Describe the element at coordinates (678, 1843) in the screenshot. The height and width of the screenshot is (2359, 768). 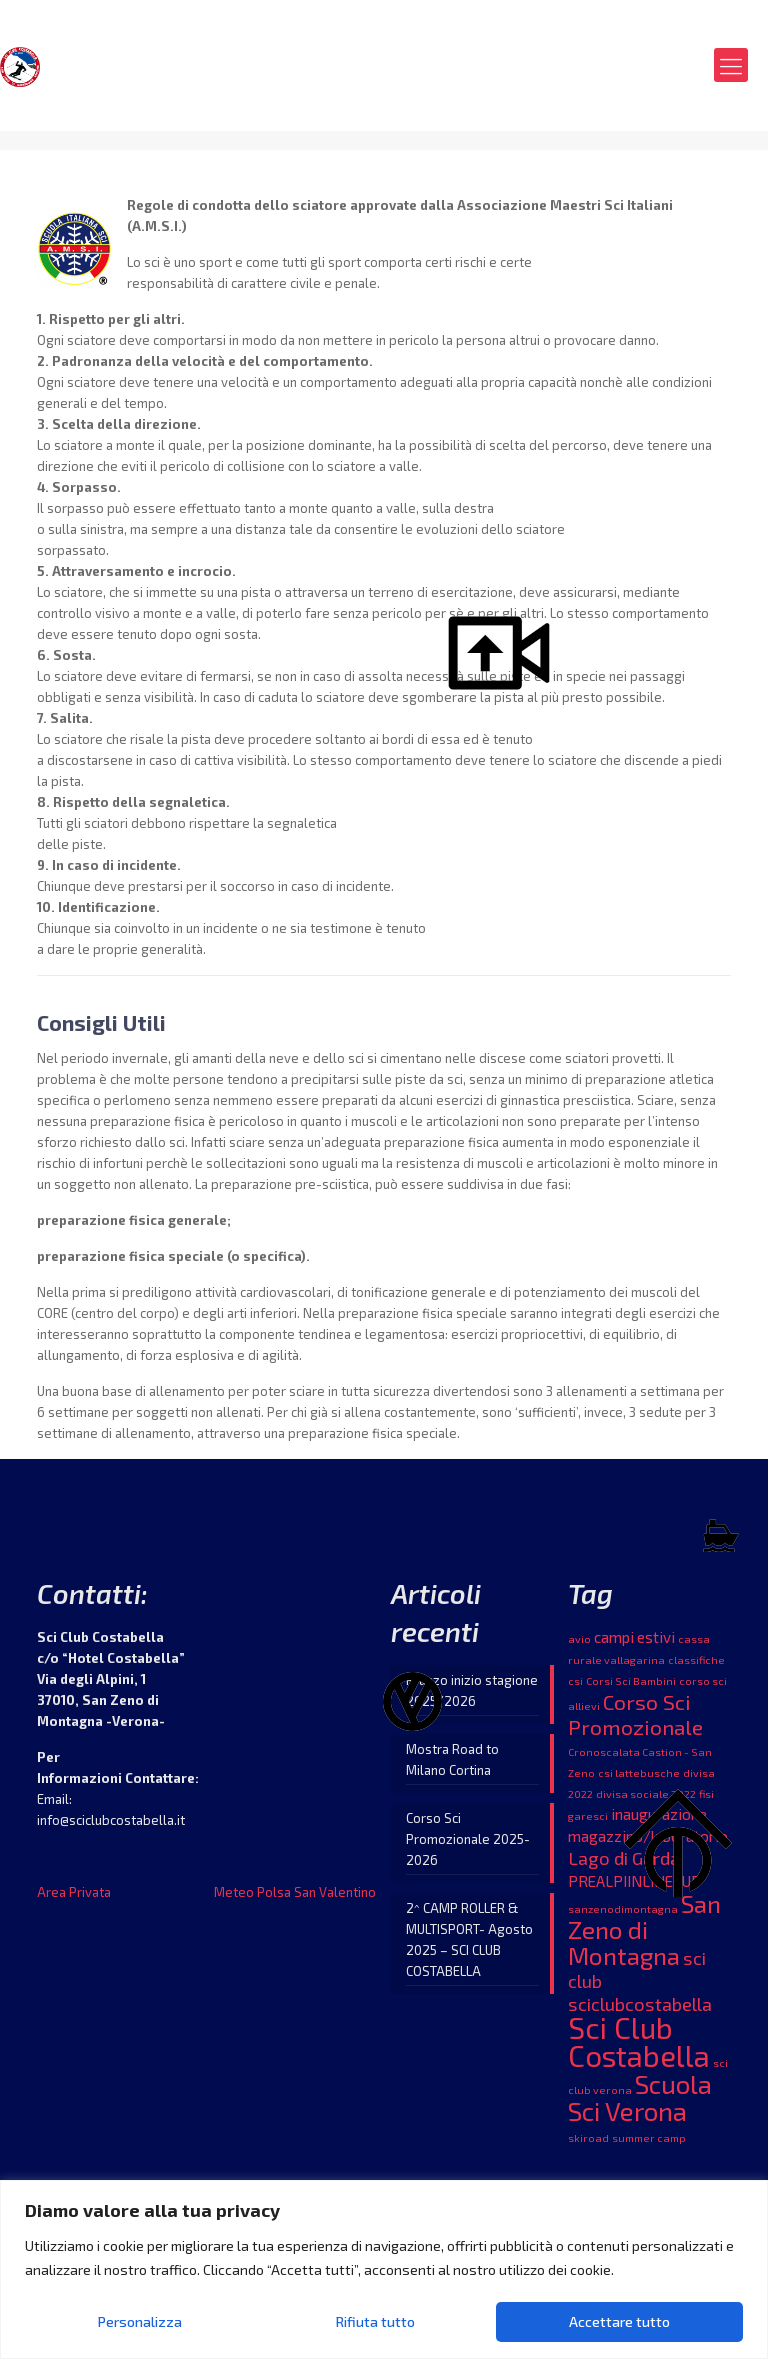
I see `open tasmota smart home firmware settings` at that location.